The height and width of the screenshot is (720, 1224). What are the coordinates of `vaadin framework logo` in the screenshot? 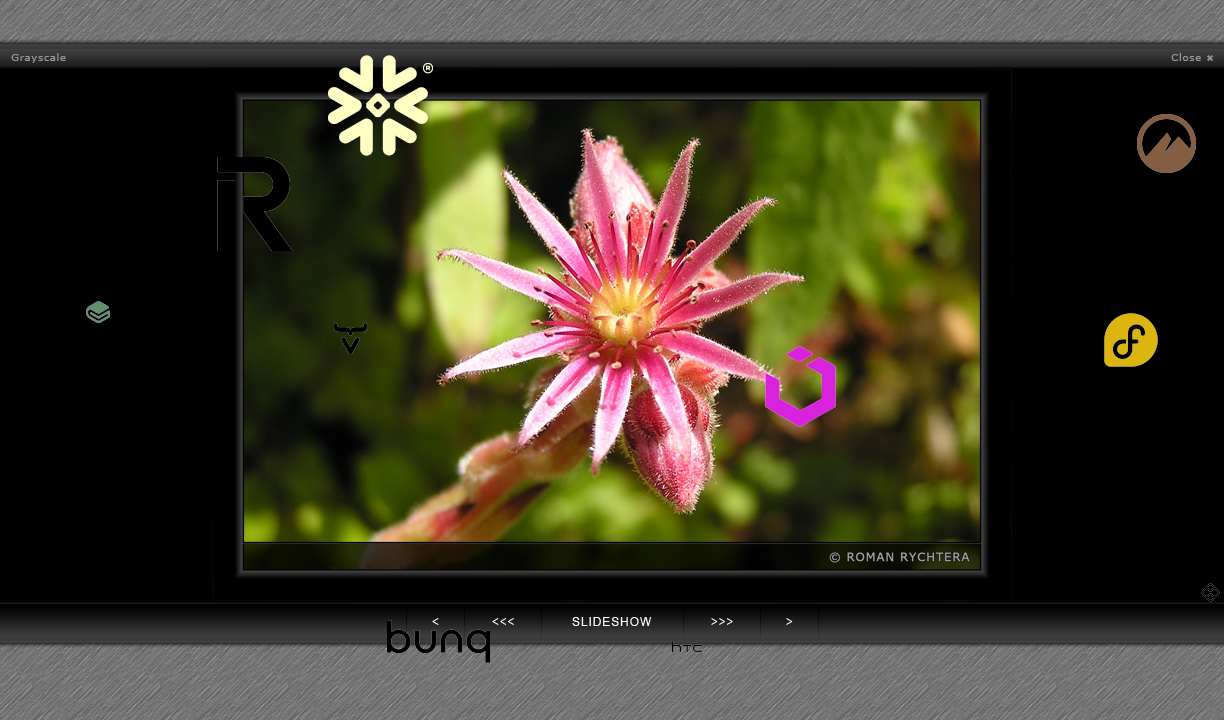 It's located at (350, 339).